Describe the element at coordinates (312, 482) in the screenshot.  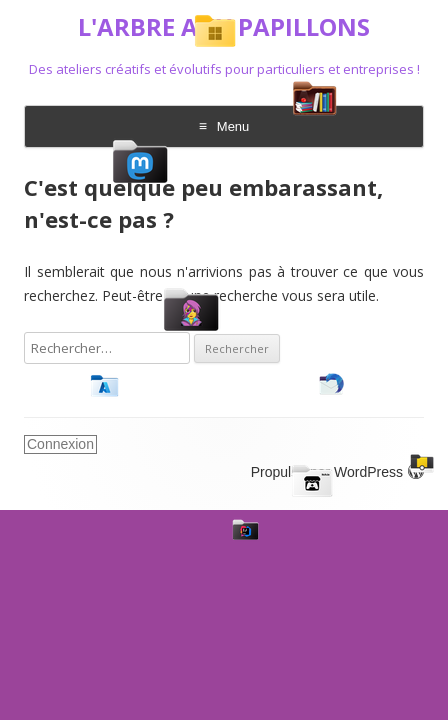
I see `open your itch.io games folder` at that location.